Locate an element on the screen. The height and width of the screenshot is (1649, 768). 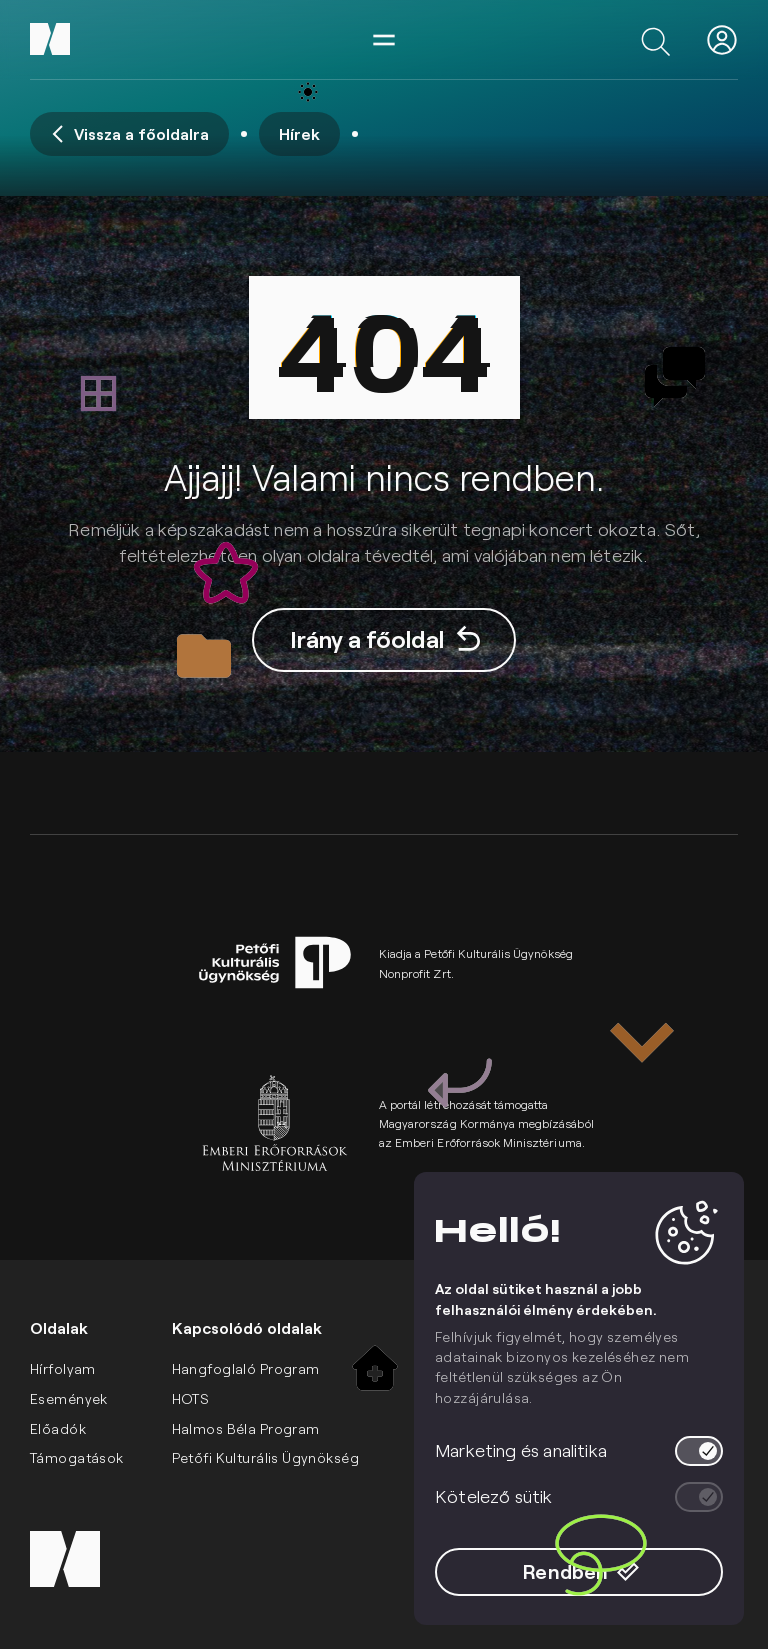
add item to favorites is located at coordinates (226, 574).